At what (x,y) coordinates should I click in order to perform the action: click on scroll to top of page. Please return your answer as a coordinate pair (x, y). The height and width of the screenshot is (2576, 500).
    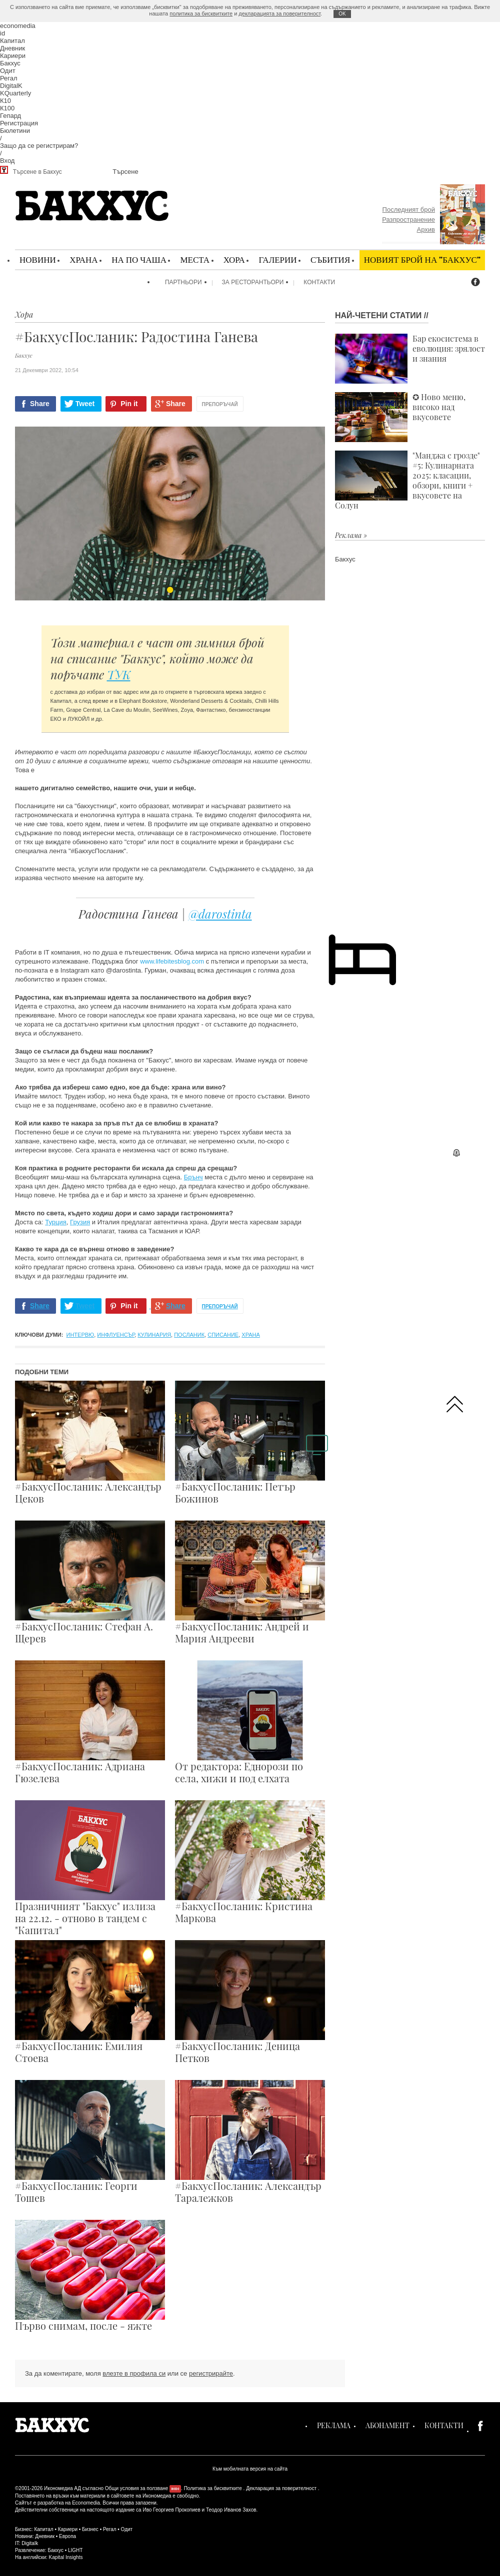
    Looking at the image, I should click on (454, 1405).